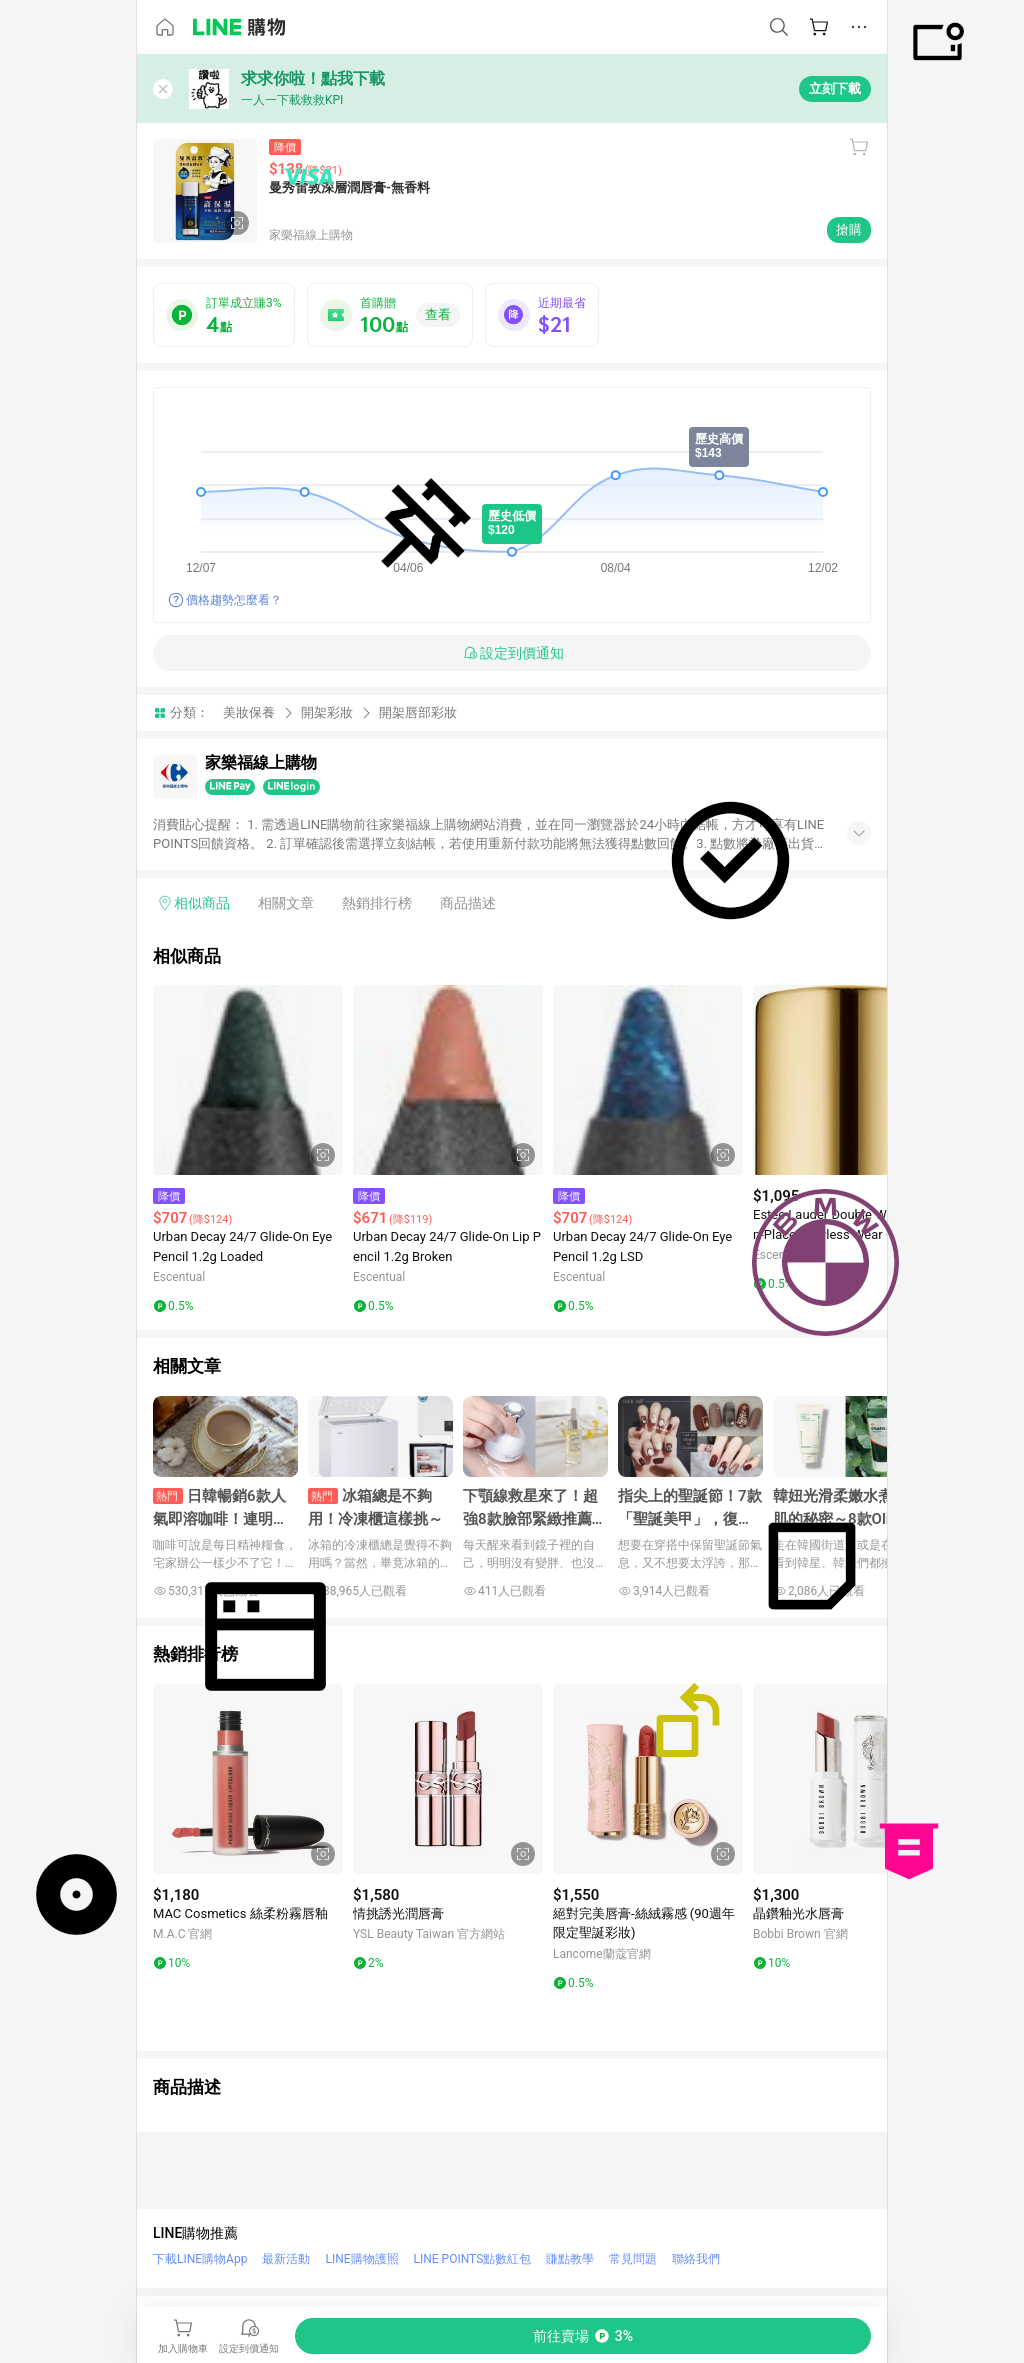 Image resolution: width=1024 pixels, height=2363 pixels. I want to click on indicates a completed or successful action, so click(730, 860).